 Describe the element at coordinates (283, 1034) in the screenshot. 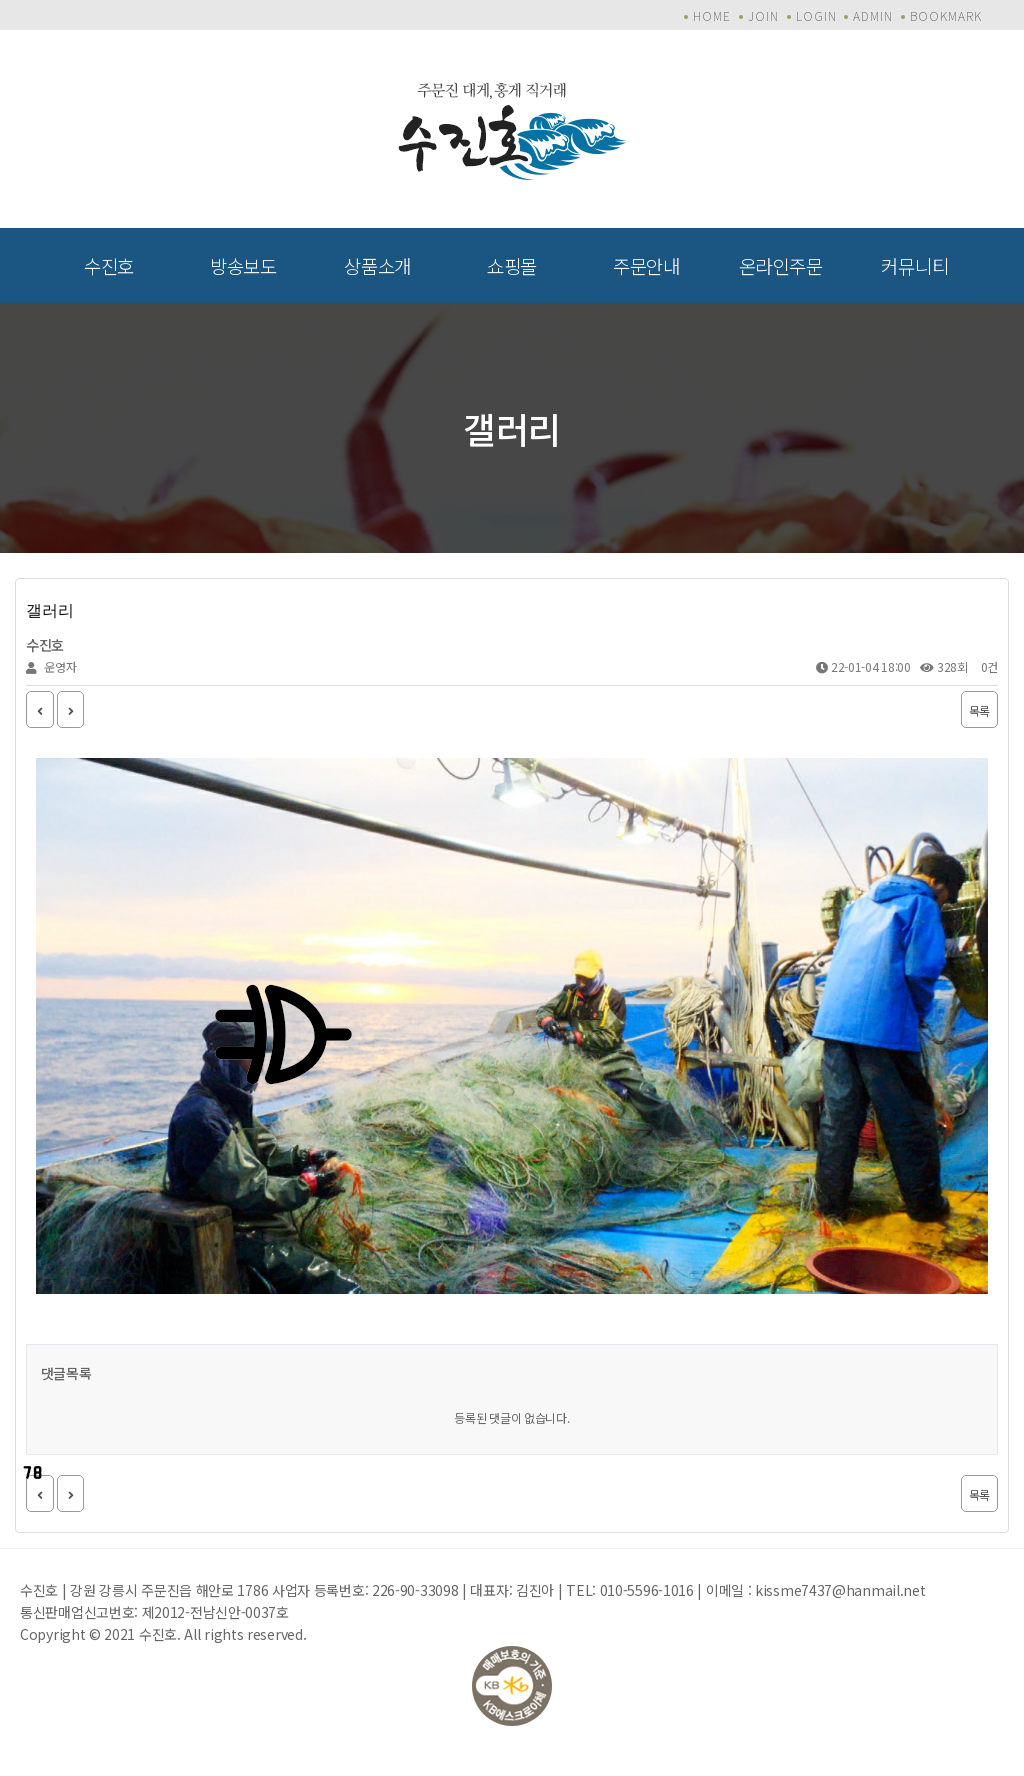

I see `XOR logic gate symbol for circuit diagrams` at that location.